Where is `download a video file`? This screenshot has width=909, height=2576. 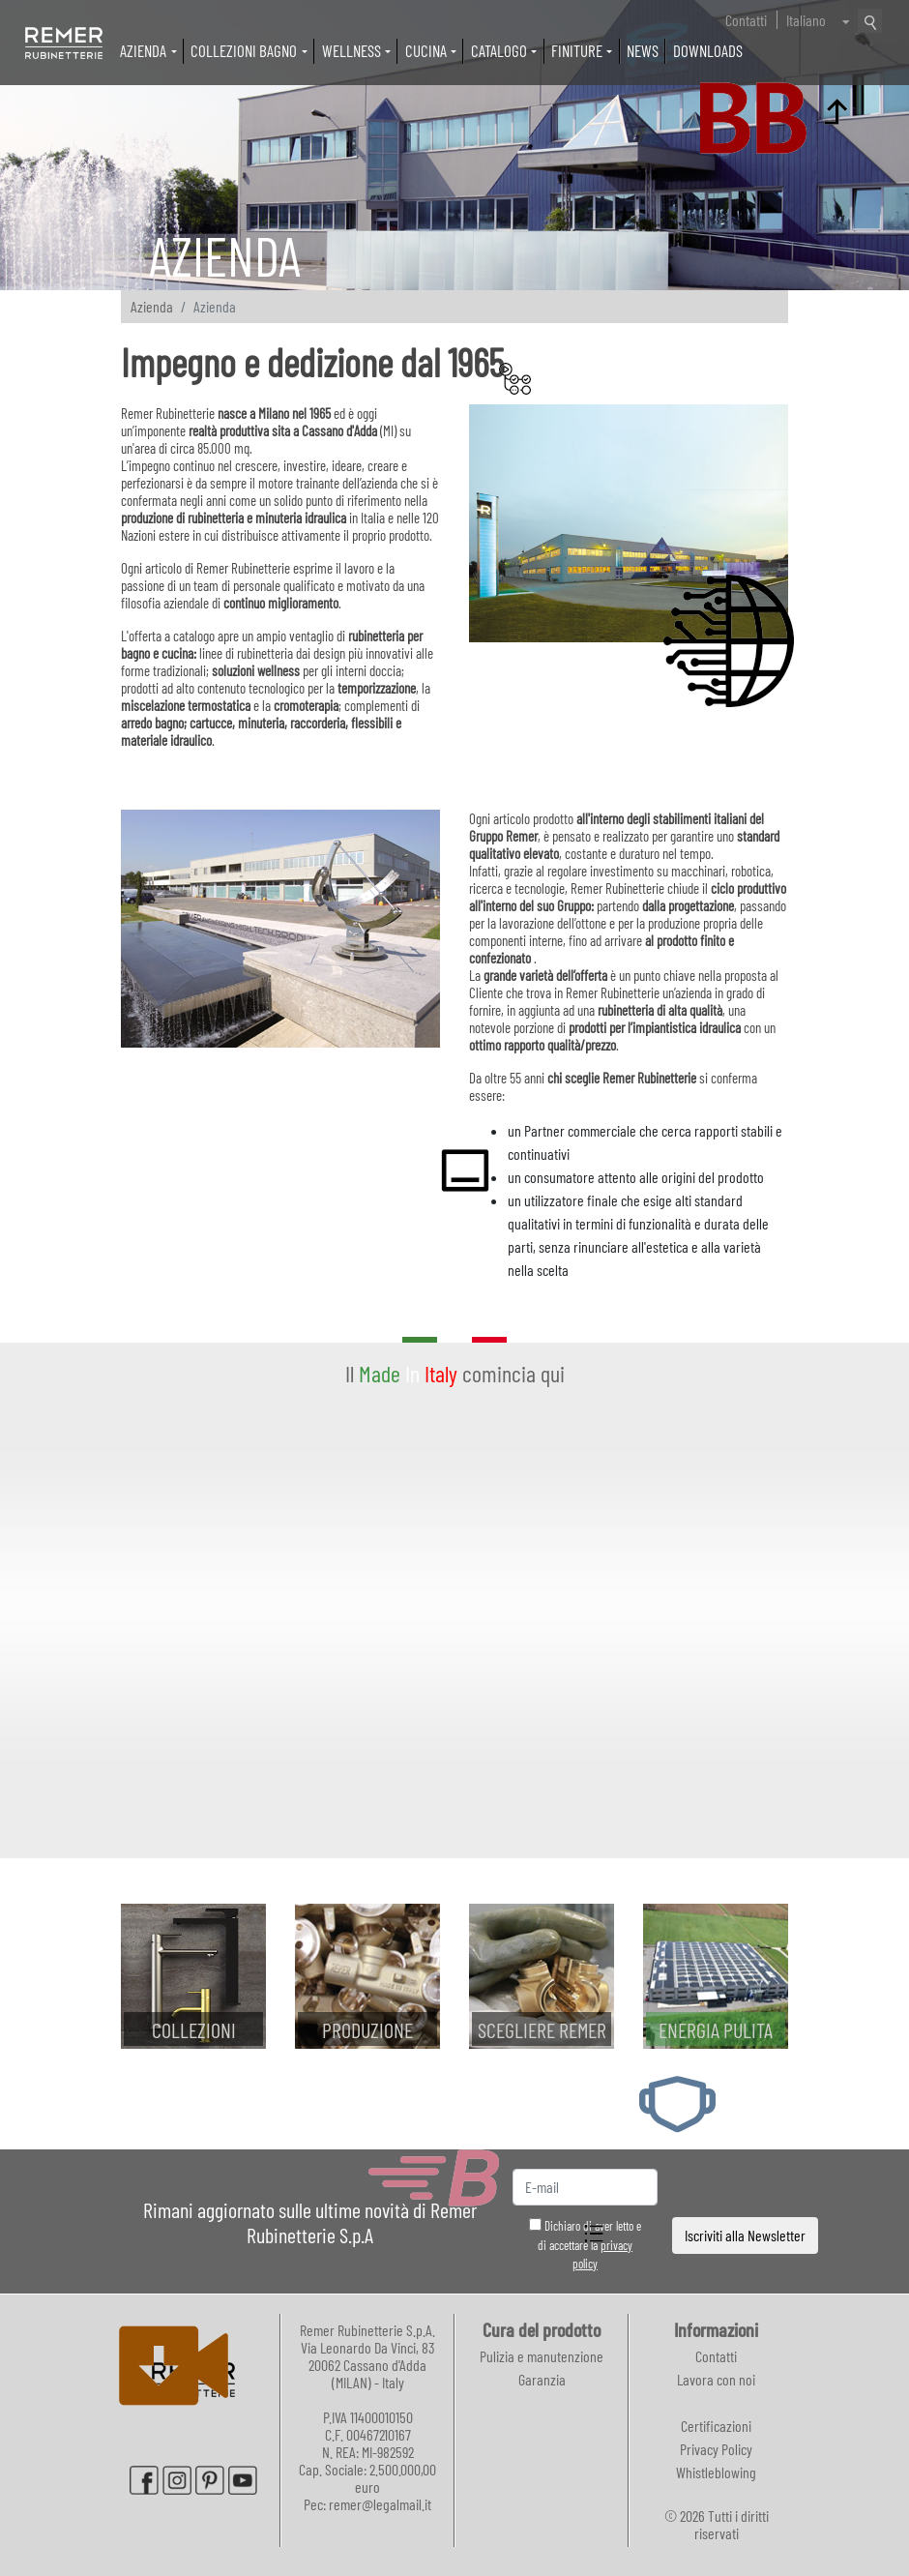 download a video file is located at coordinates (173, 2365).